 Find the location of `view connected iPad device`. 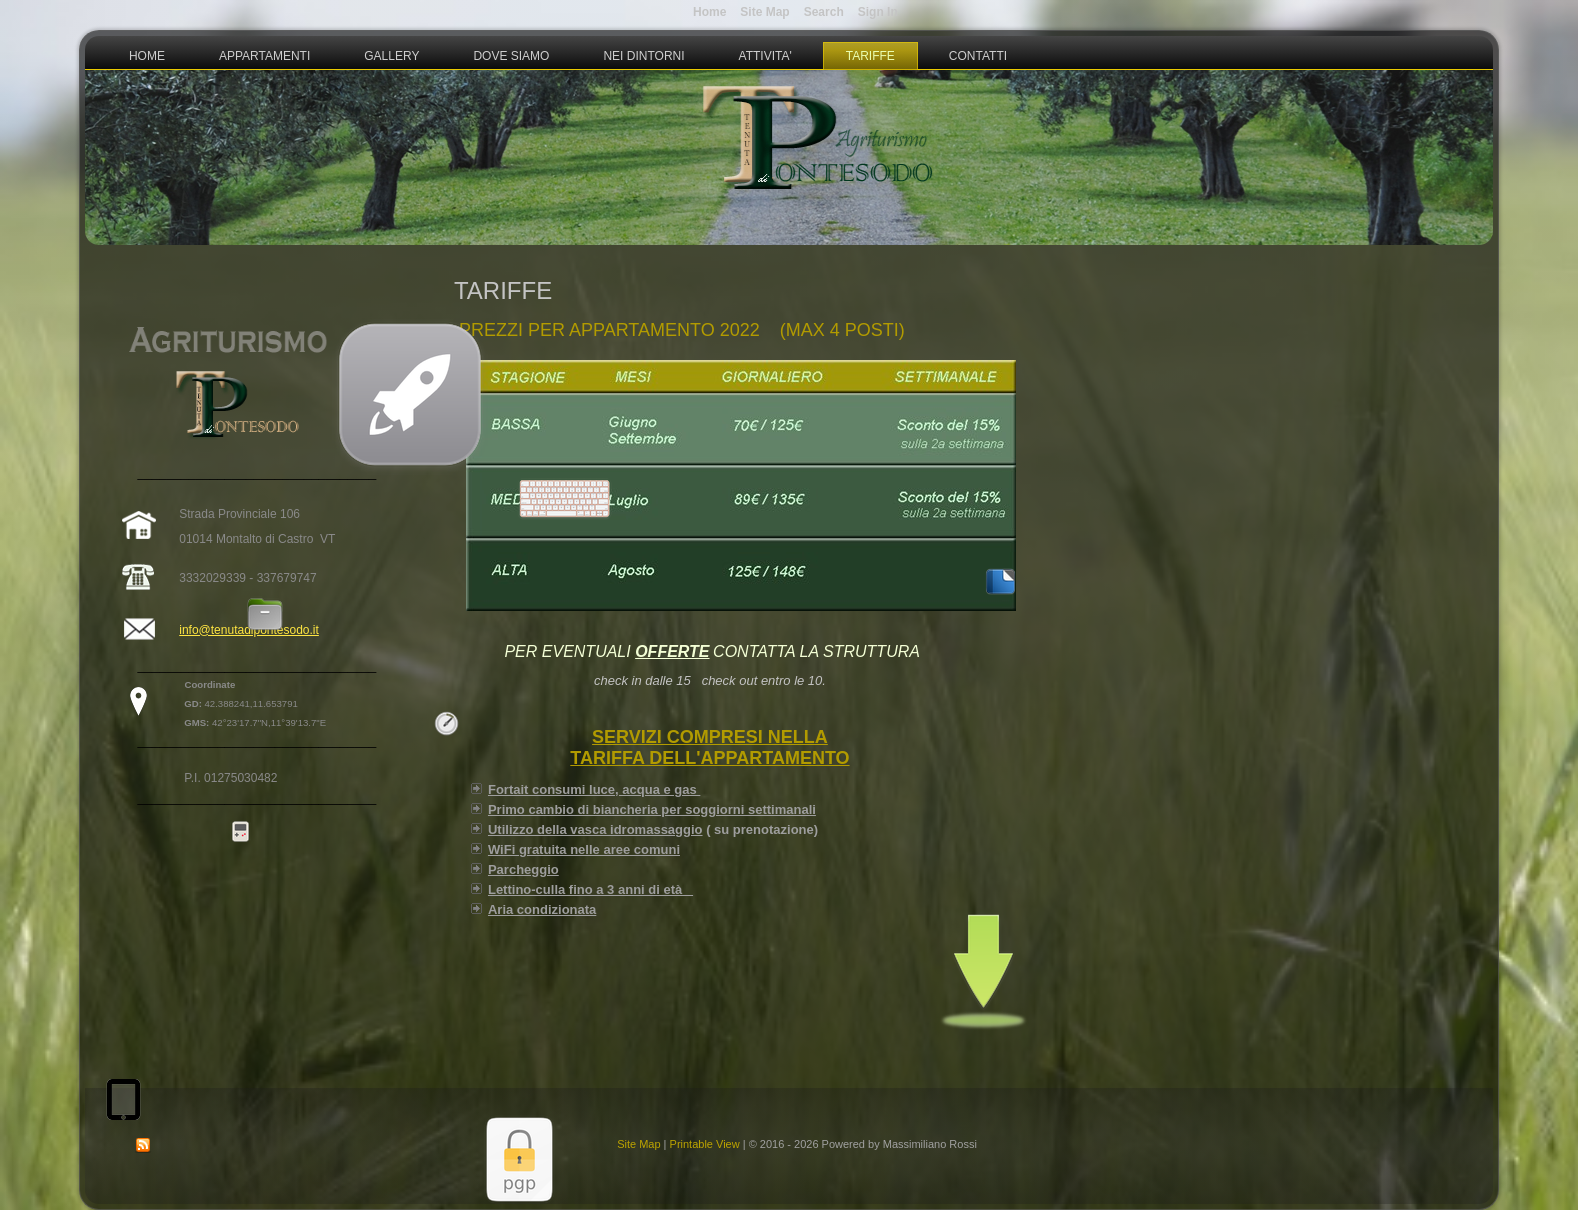

view connected iPad device is located at coordinates (123, 1099).